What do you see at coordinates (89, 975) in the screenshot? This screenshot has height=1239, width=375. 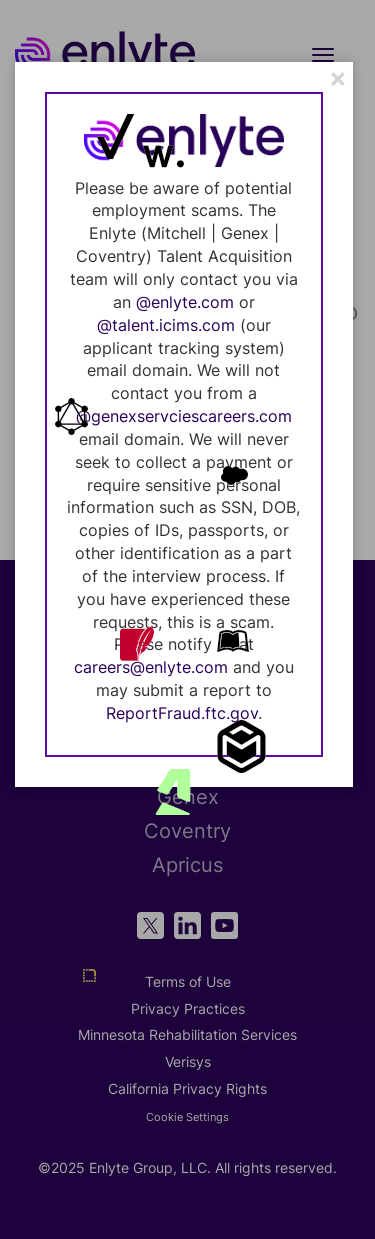 I see `apply rounded corners to a selected element` at bounding box center [89, 975].